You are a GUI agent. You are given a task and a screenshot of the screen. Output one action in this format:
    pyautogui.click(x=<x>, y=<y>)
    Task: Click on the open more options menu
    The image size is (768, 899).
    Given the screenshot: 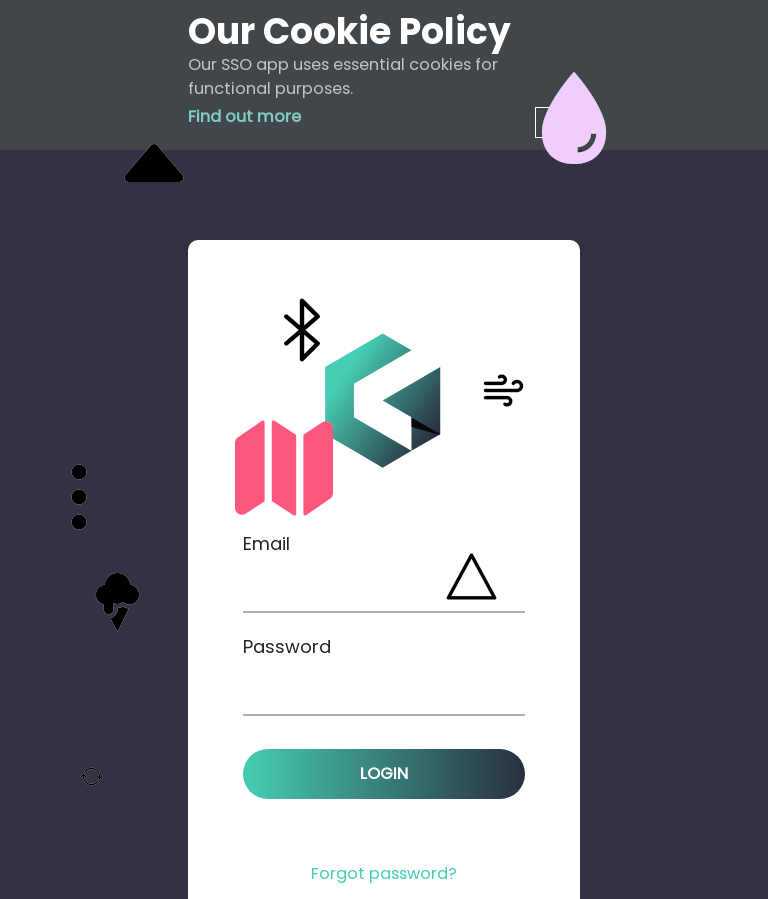 What is the action you would take?
    pyautogui.click(x=79, y=497)
    